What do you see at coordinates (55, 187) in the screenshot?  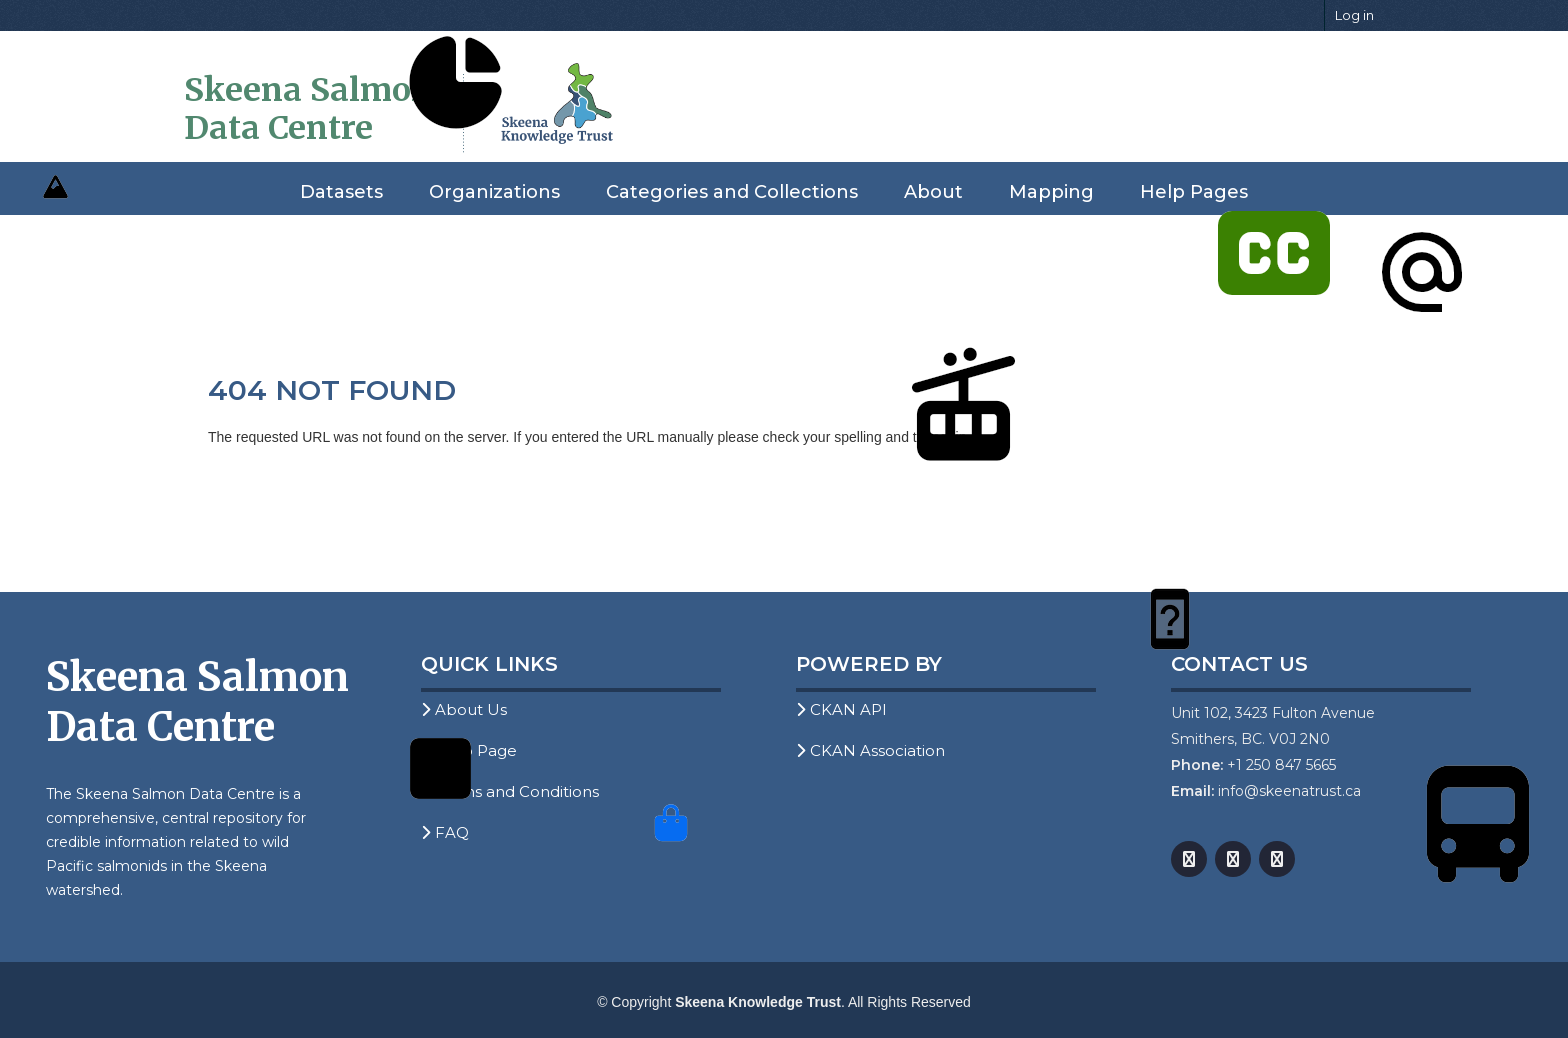 I see `view outdoor or nature-related content` at bounding box center [55, 187].